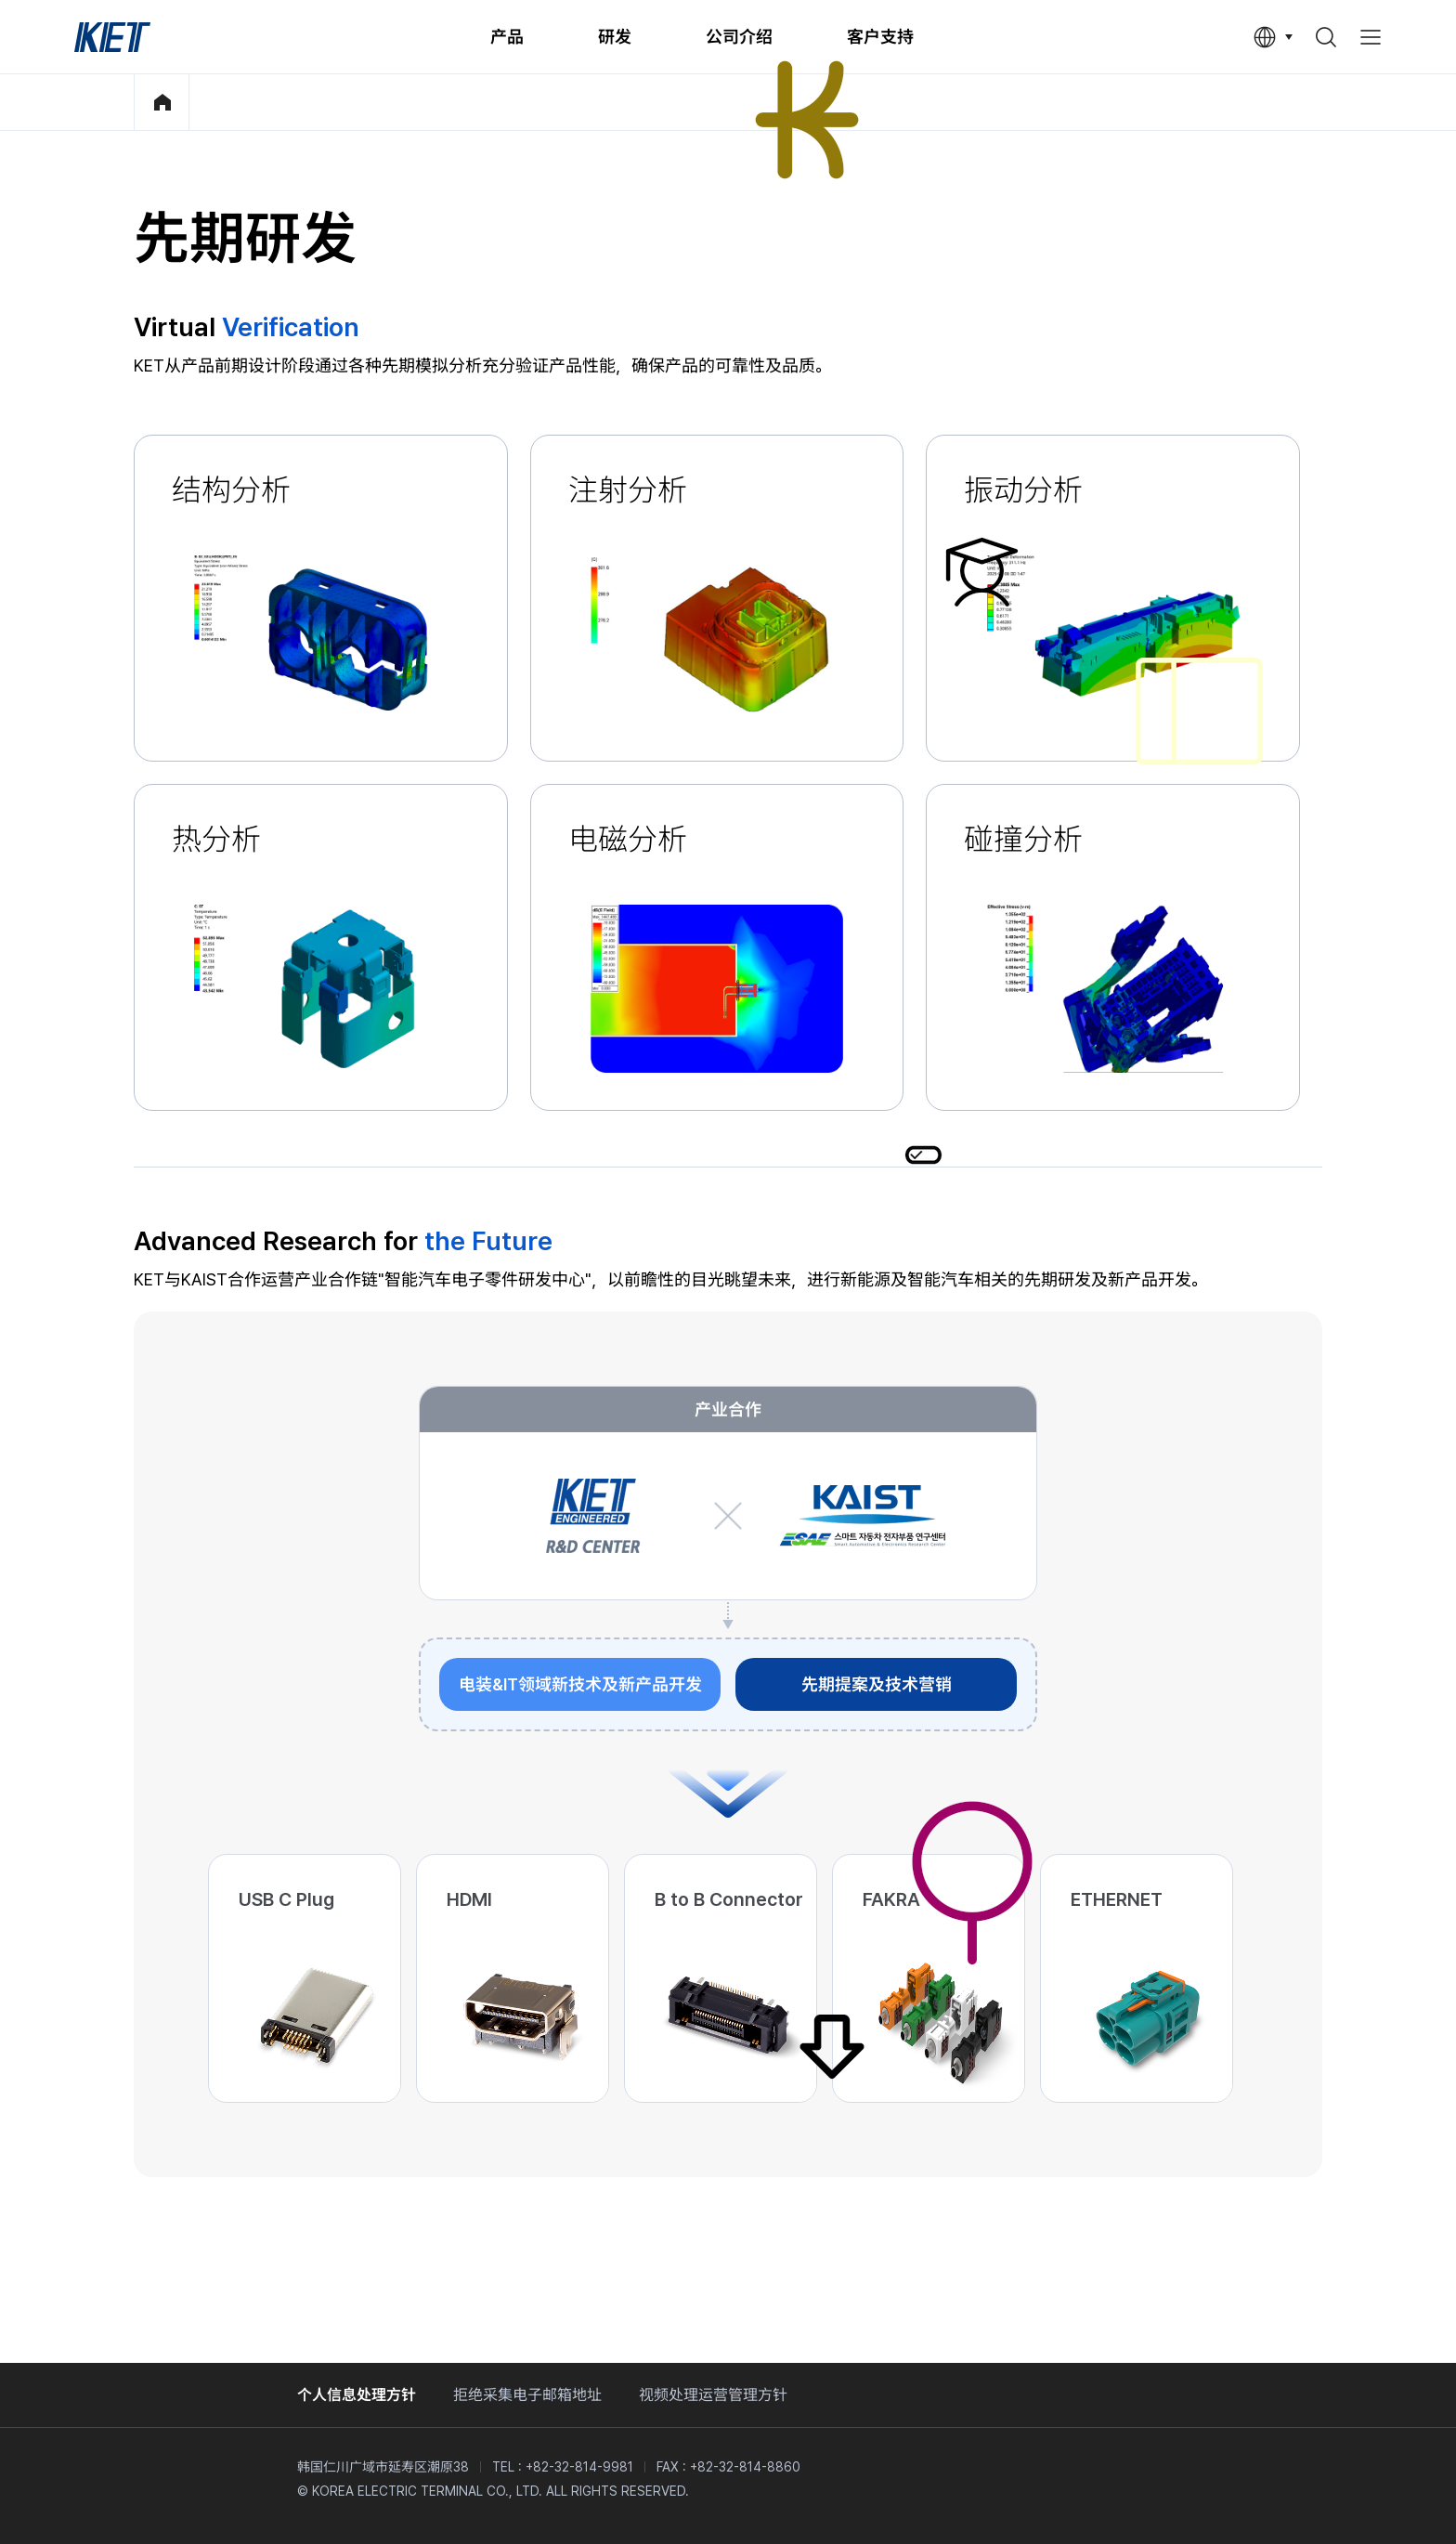  I want to click on download a file or content, so click(832, 2044).